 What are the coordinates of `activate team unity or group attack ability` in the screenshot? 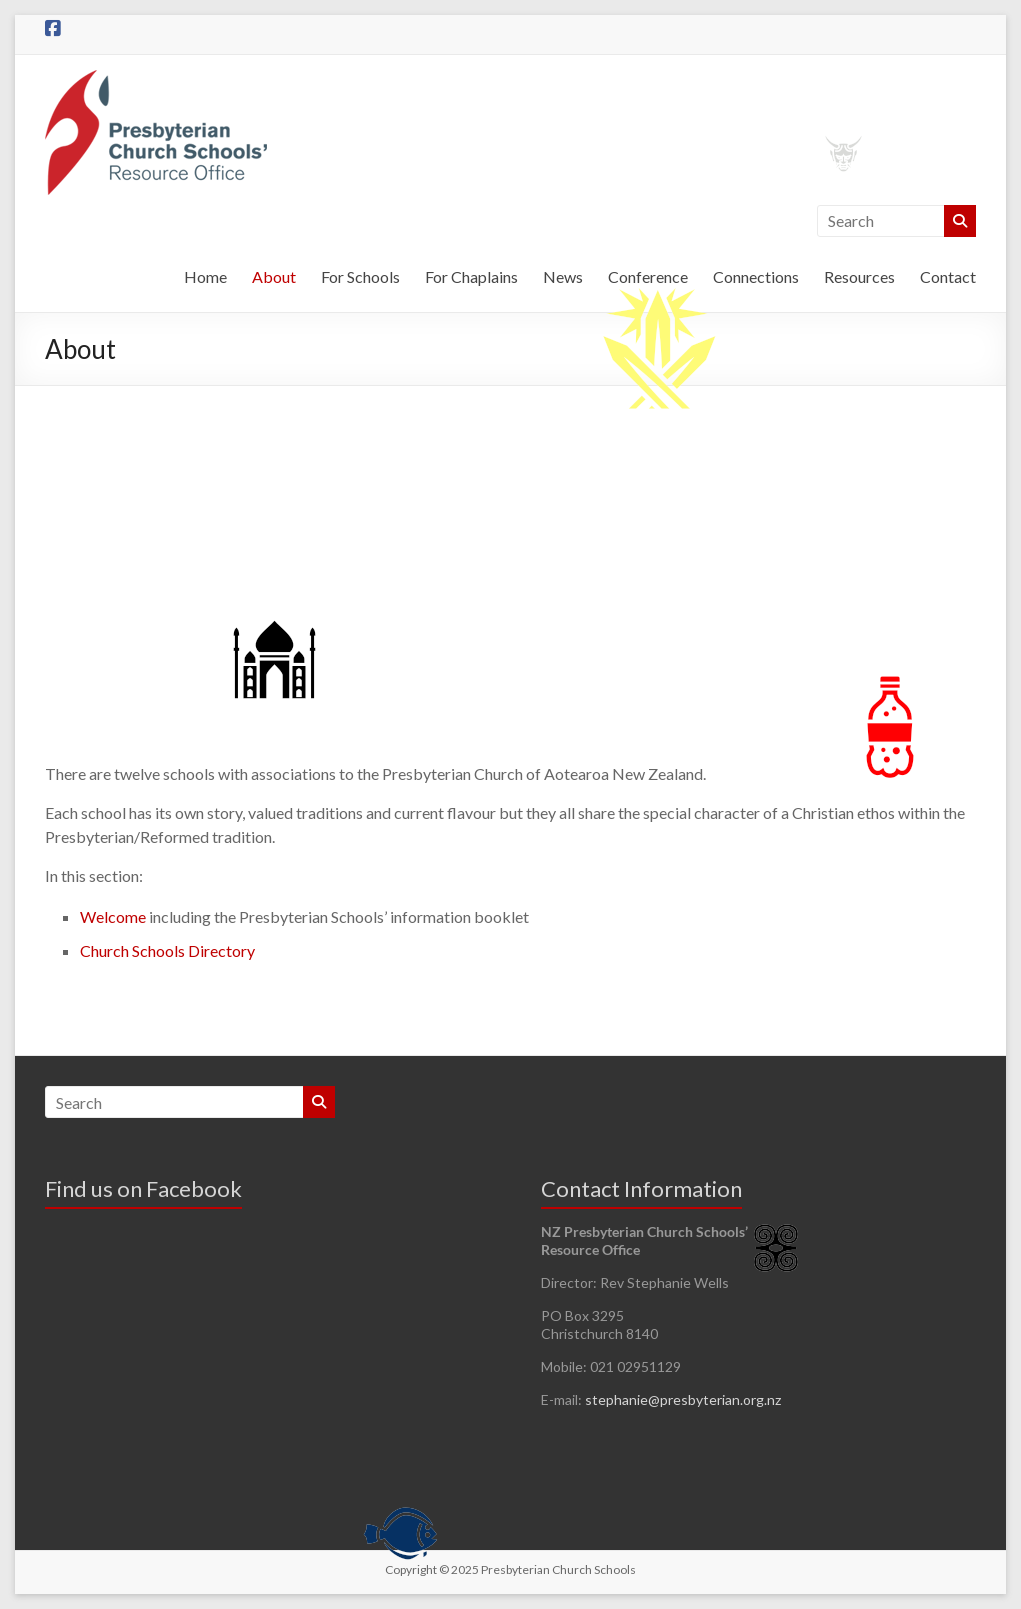 It's located at (659, 348).